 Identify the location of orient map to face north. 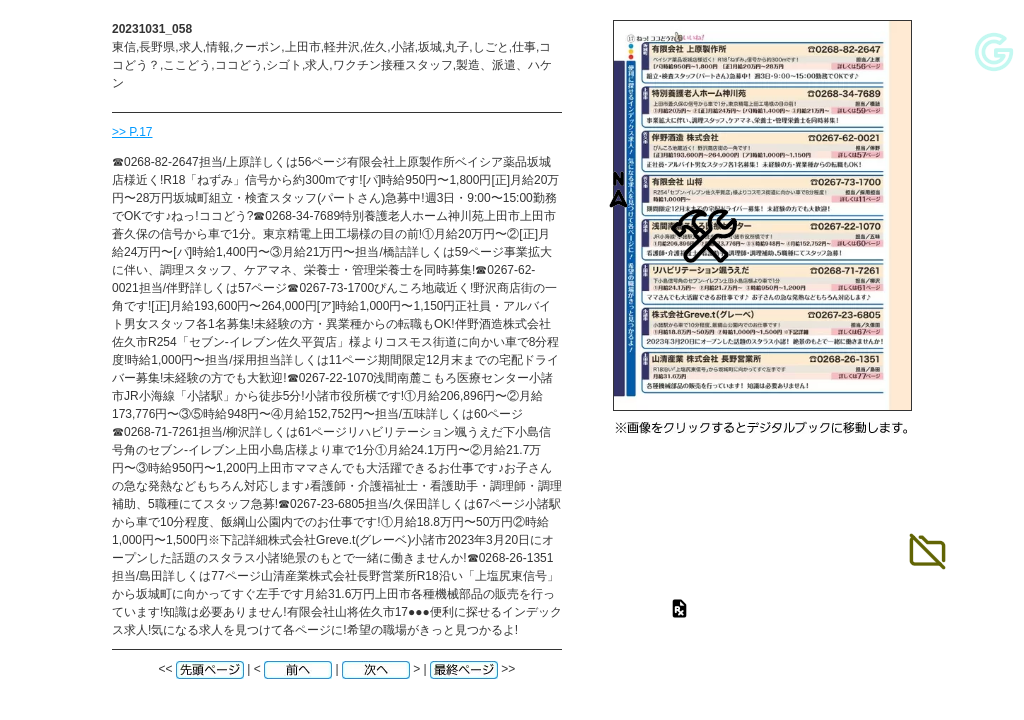
(618, 189).